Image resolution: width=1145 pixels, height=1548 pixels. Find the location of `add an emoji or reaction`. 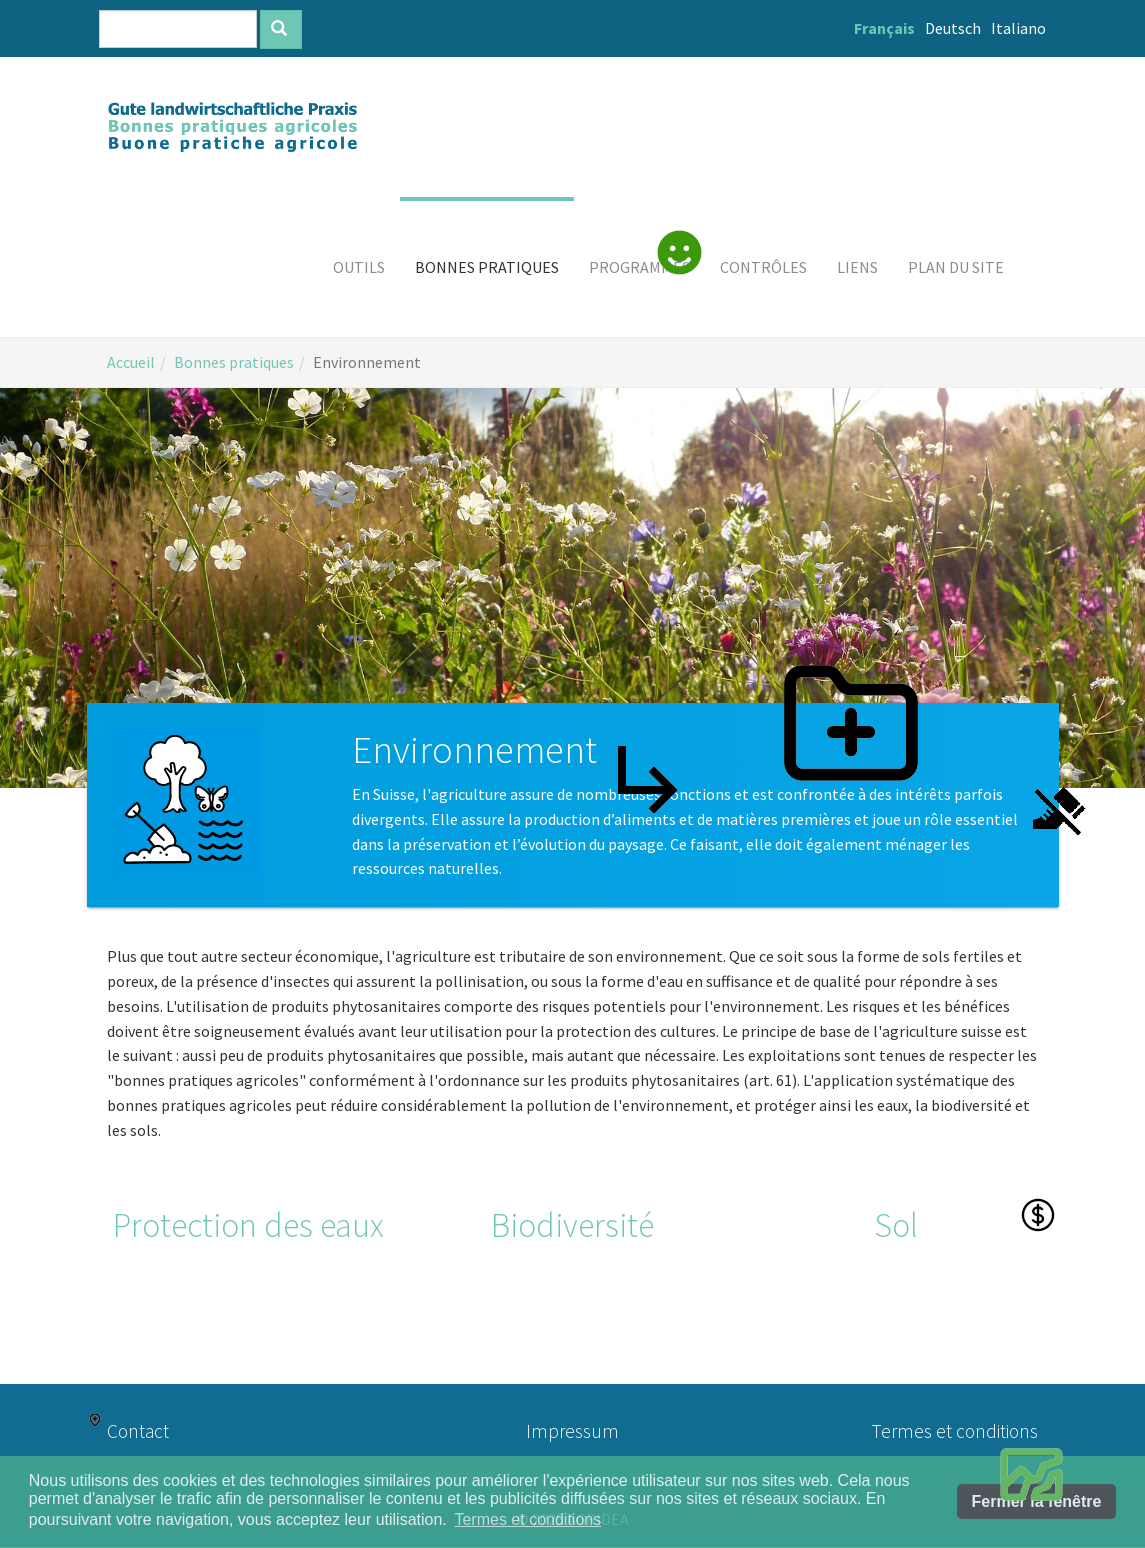

add an emoji or reaction is located at coordinates (679, 252).